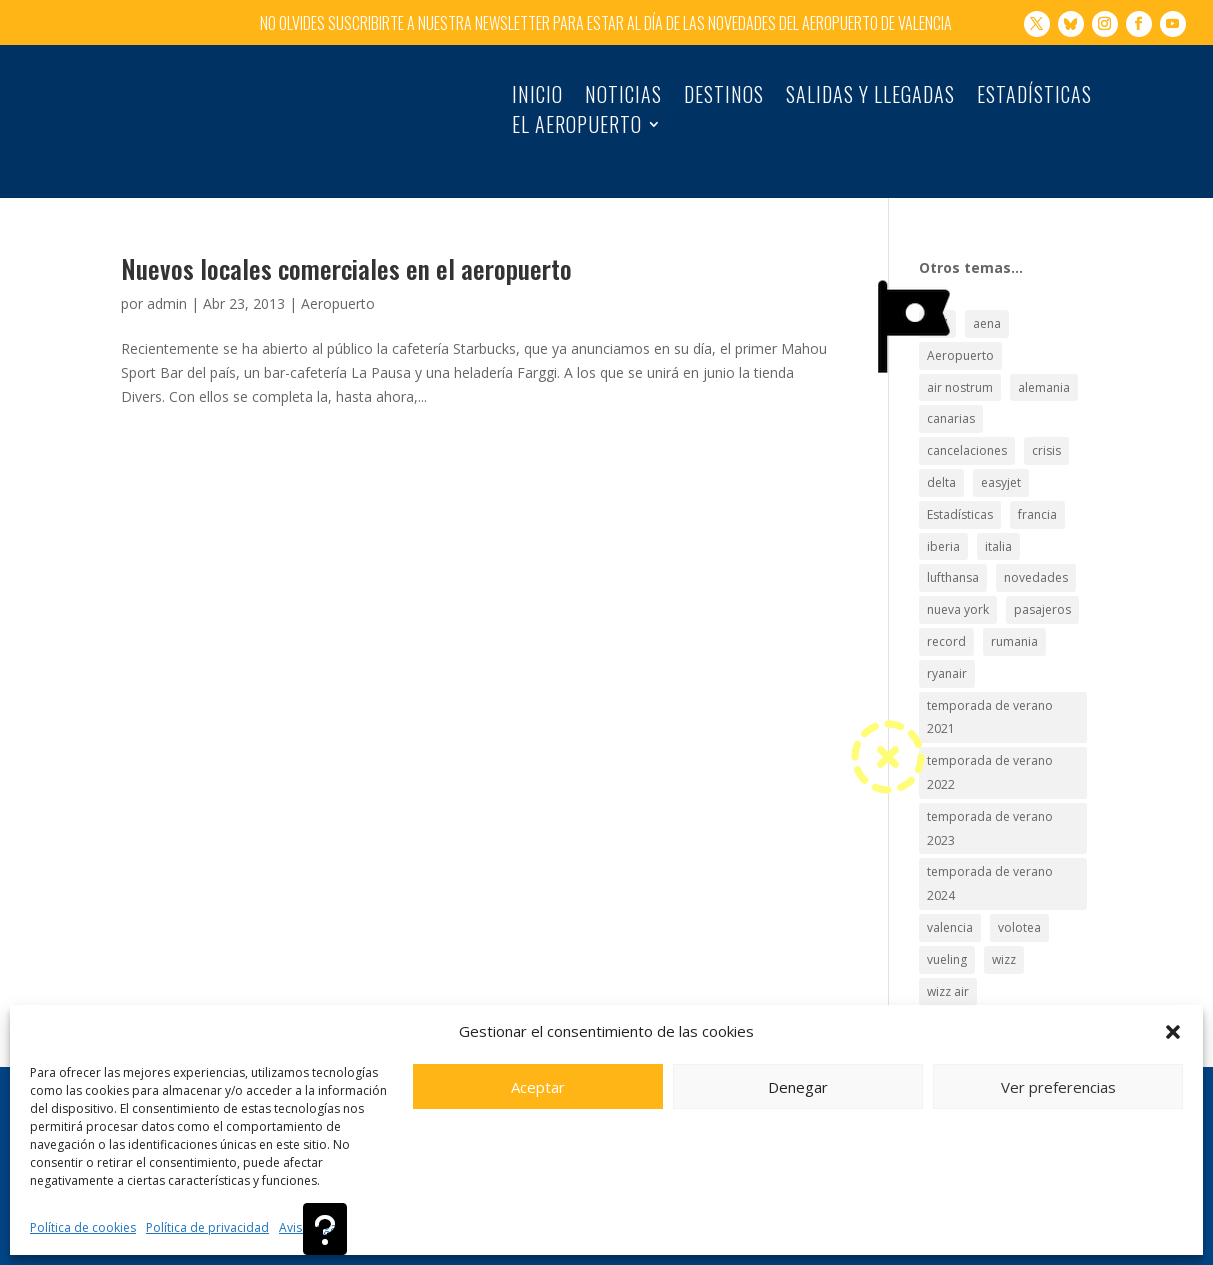 This screenshot has height=1265, width=1213. What do you see at coordinates (910, 326) in the screenshot?
I see `start a guided tour or walkthrough` at bounding box center [910, 326].